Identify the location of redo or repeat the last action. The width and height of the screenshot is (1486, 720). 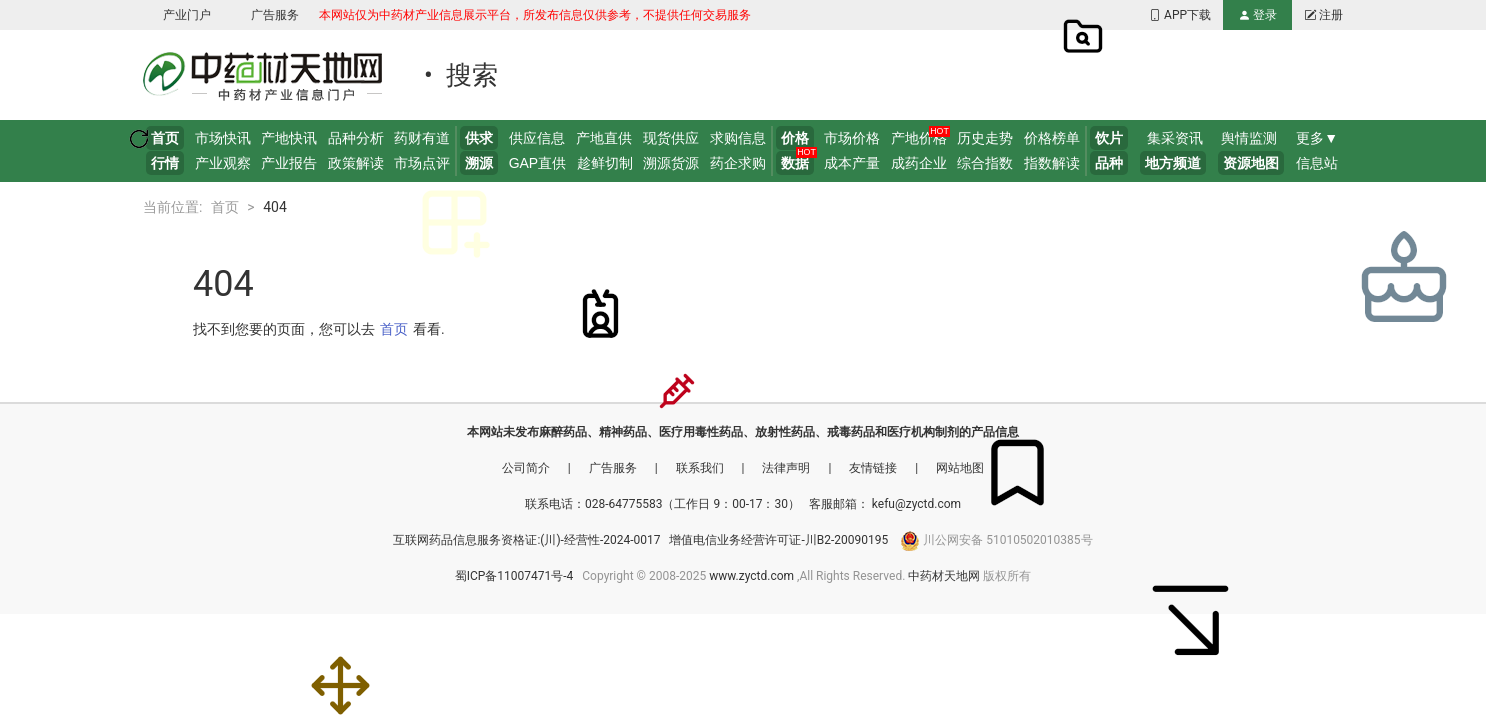
(139, 139).